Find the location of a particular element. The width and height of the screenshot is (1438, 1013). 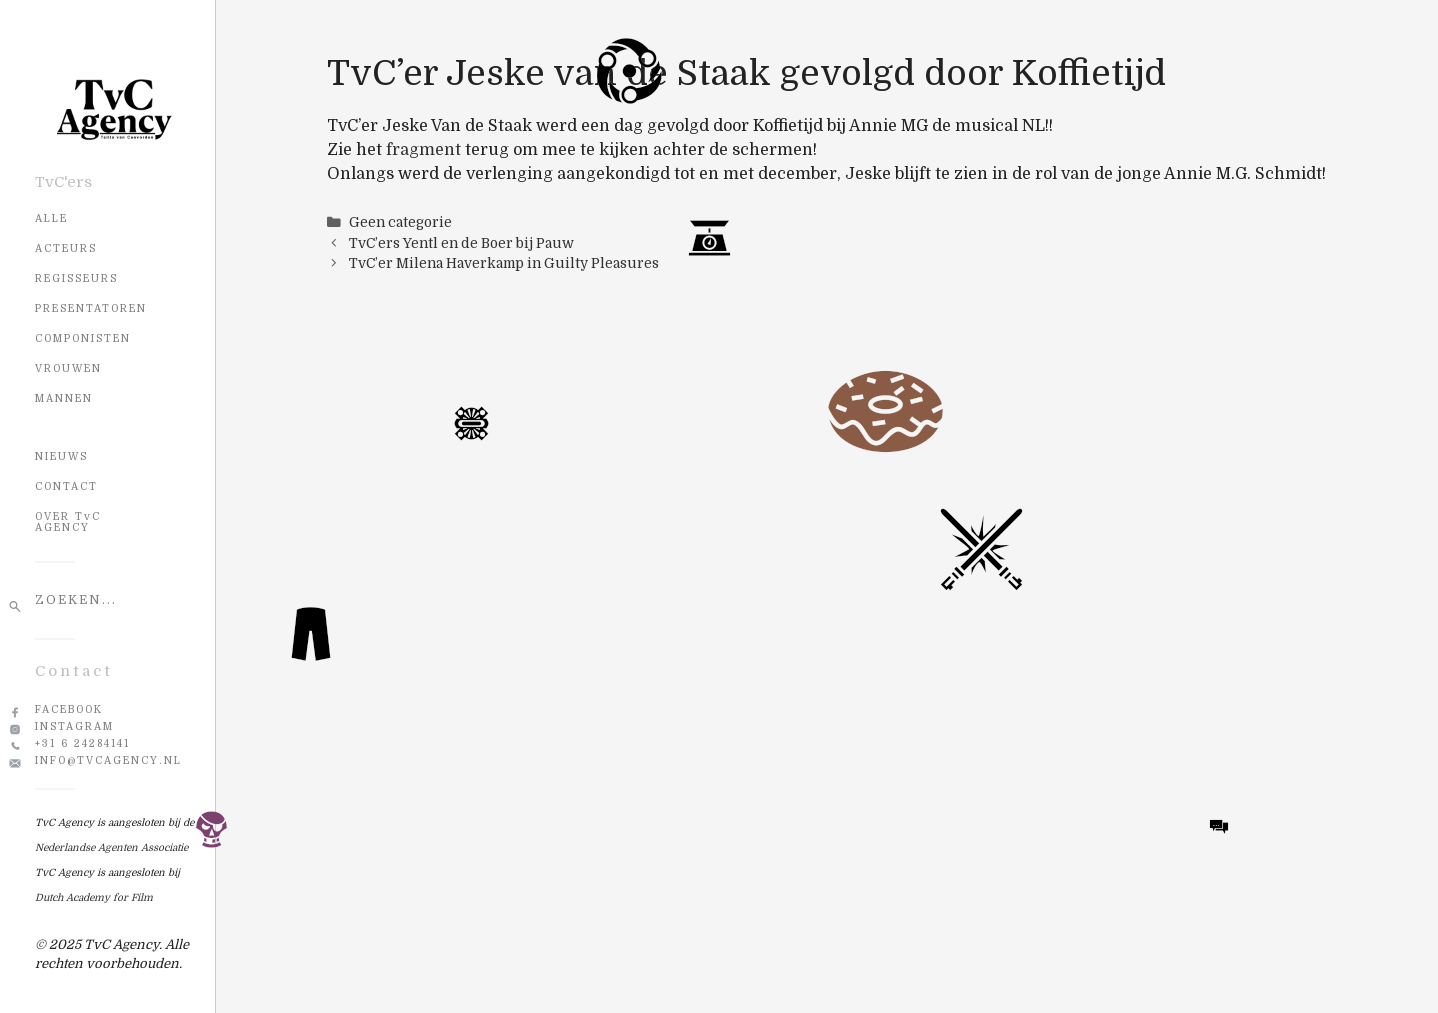

decorative symbol representing infinity or interconnection is located at coordinates (629, 71).